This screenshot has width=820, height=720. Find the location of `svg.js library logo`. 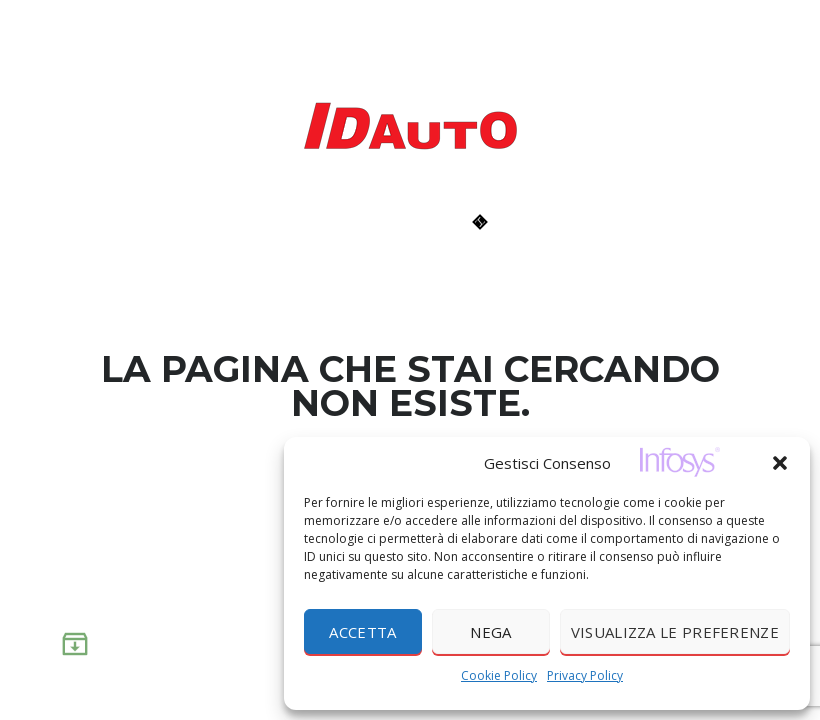

svg.js library logo is located at coordinates (480, 222).